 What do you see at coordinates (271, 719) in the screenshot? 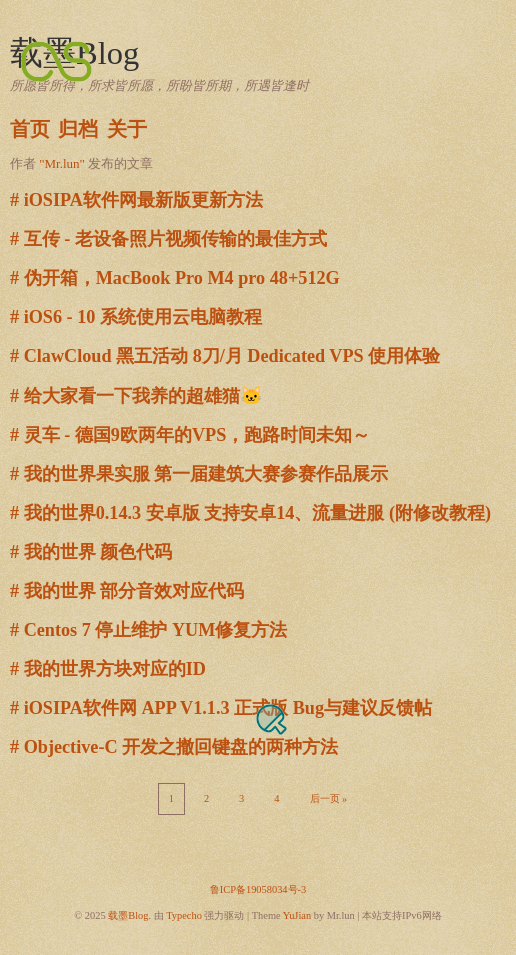
I see `access ping pong or table tennis game` at bounding box center [271, 719].